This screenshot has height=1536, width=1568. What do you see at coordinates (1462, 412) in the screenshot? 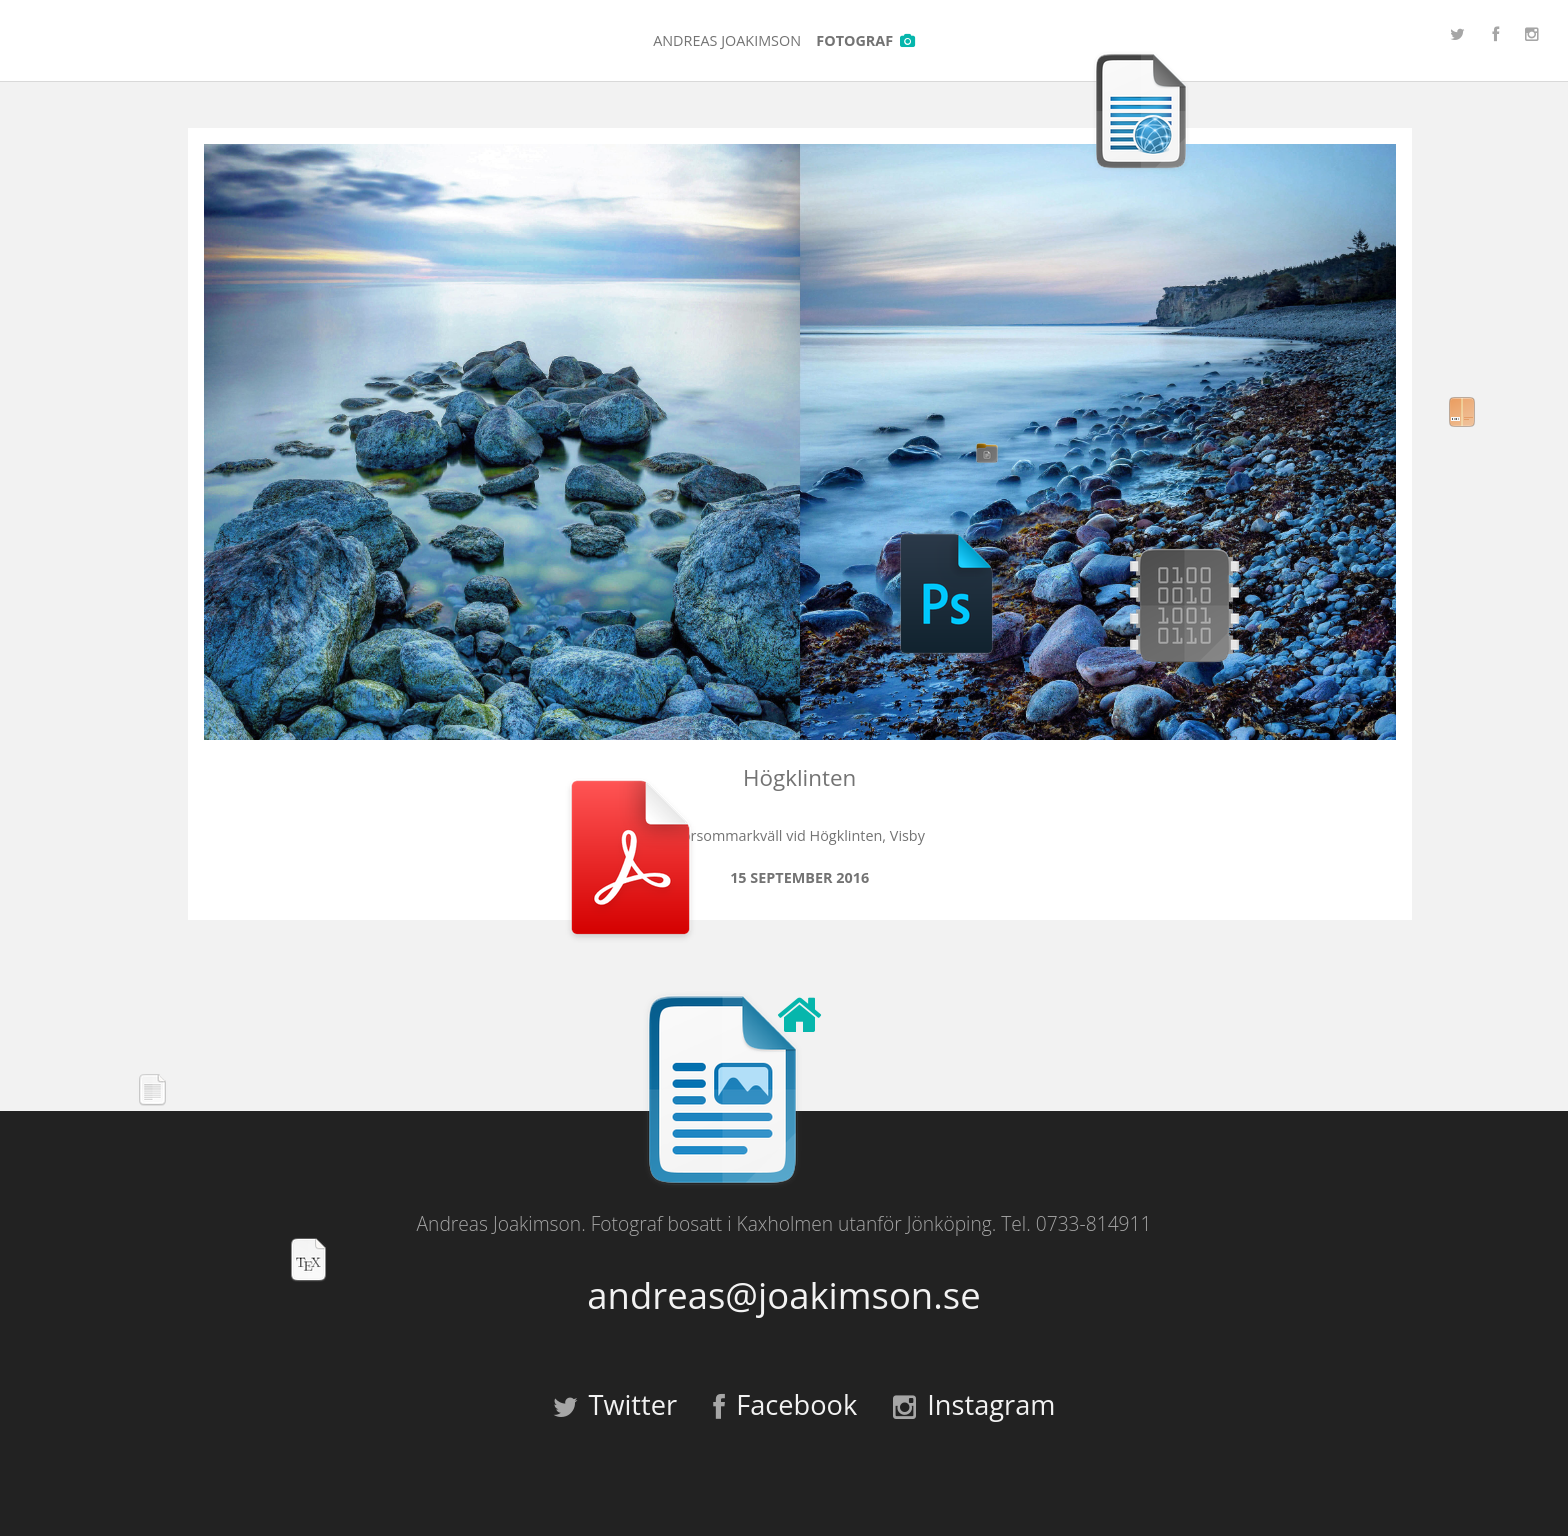
I see `compressed archive file type indicator` at bounding box center [1462, 412].